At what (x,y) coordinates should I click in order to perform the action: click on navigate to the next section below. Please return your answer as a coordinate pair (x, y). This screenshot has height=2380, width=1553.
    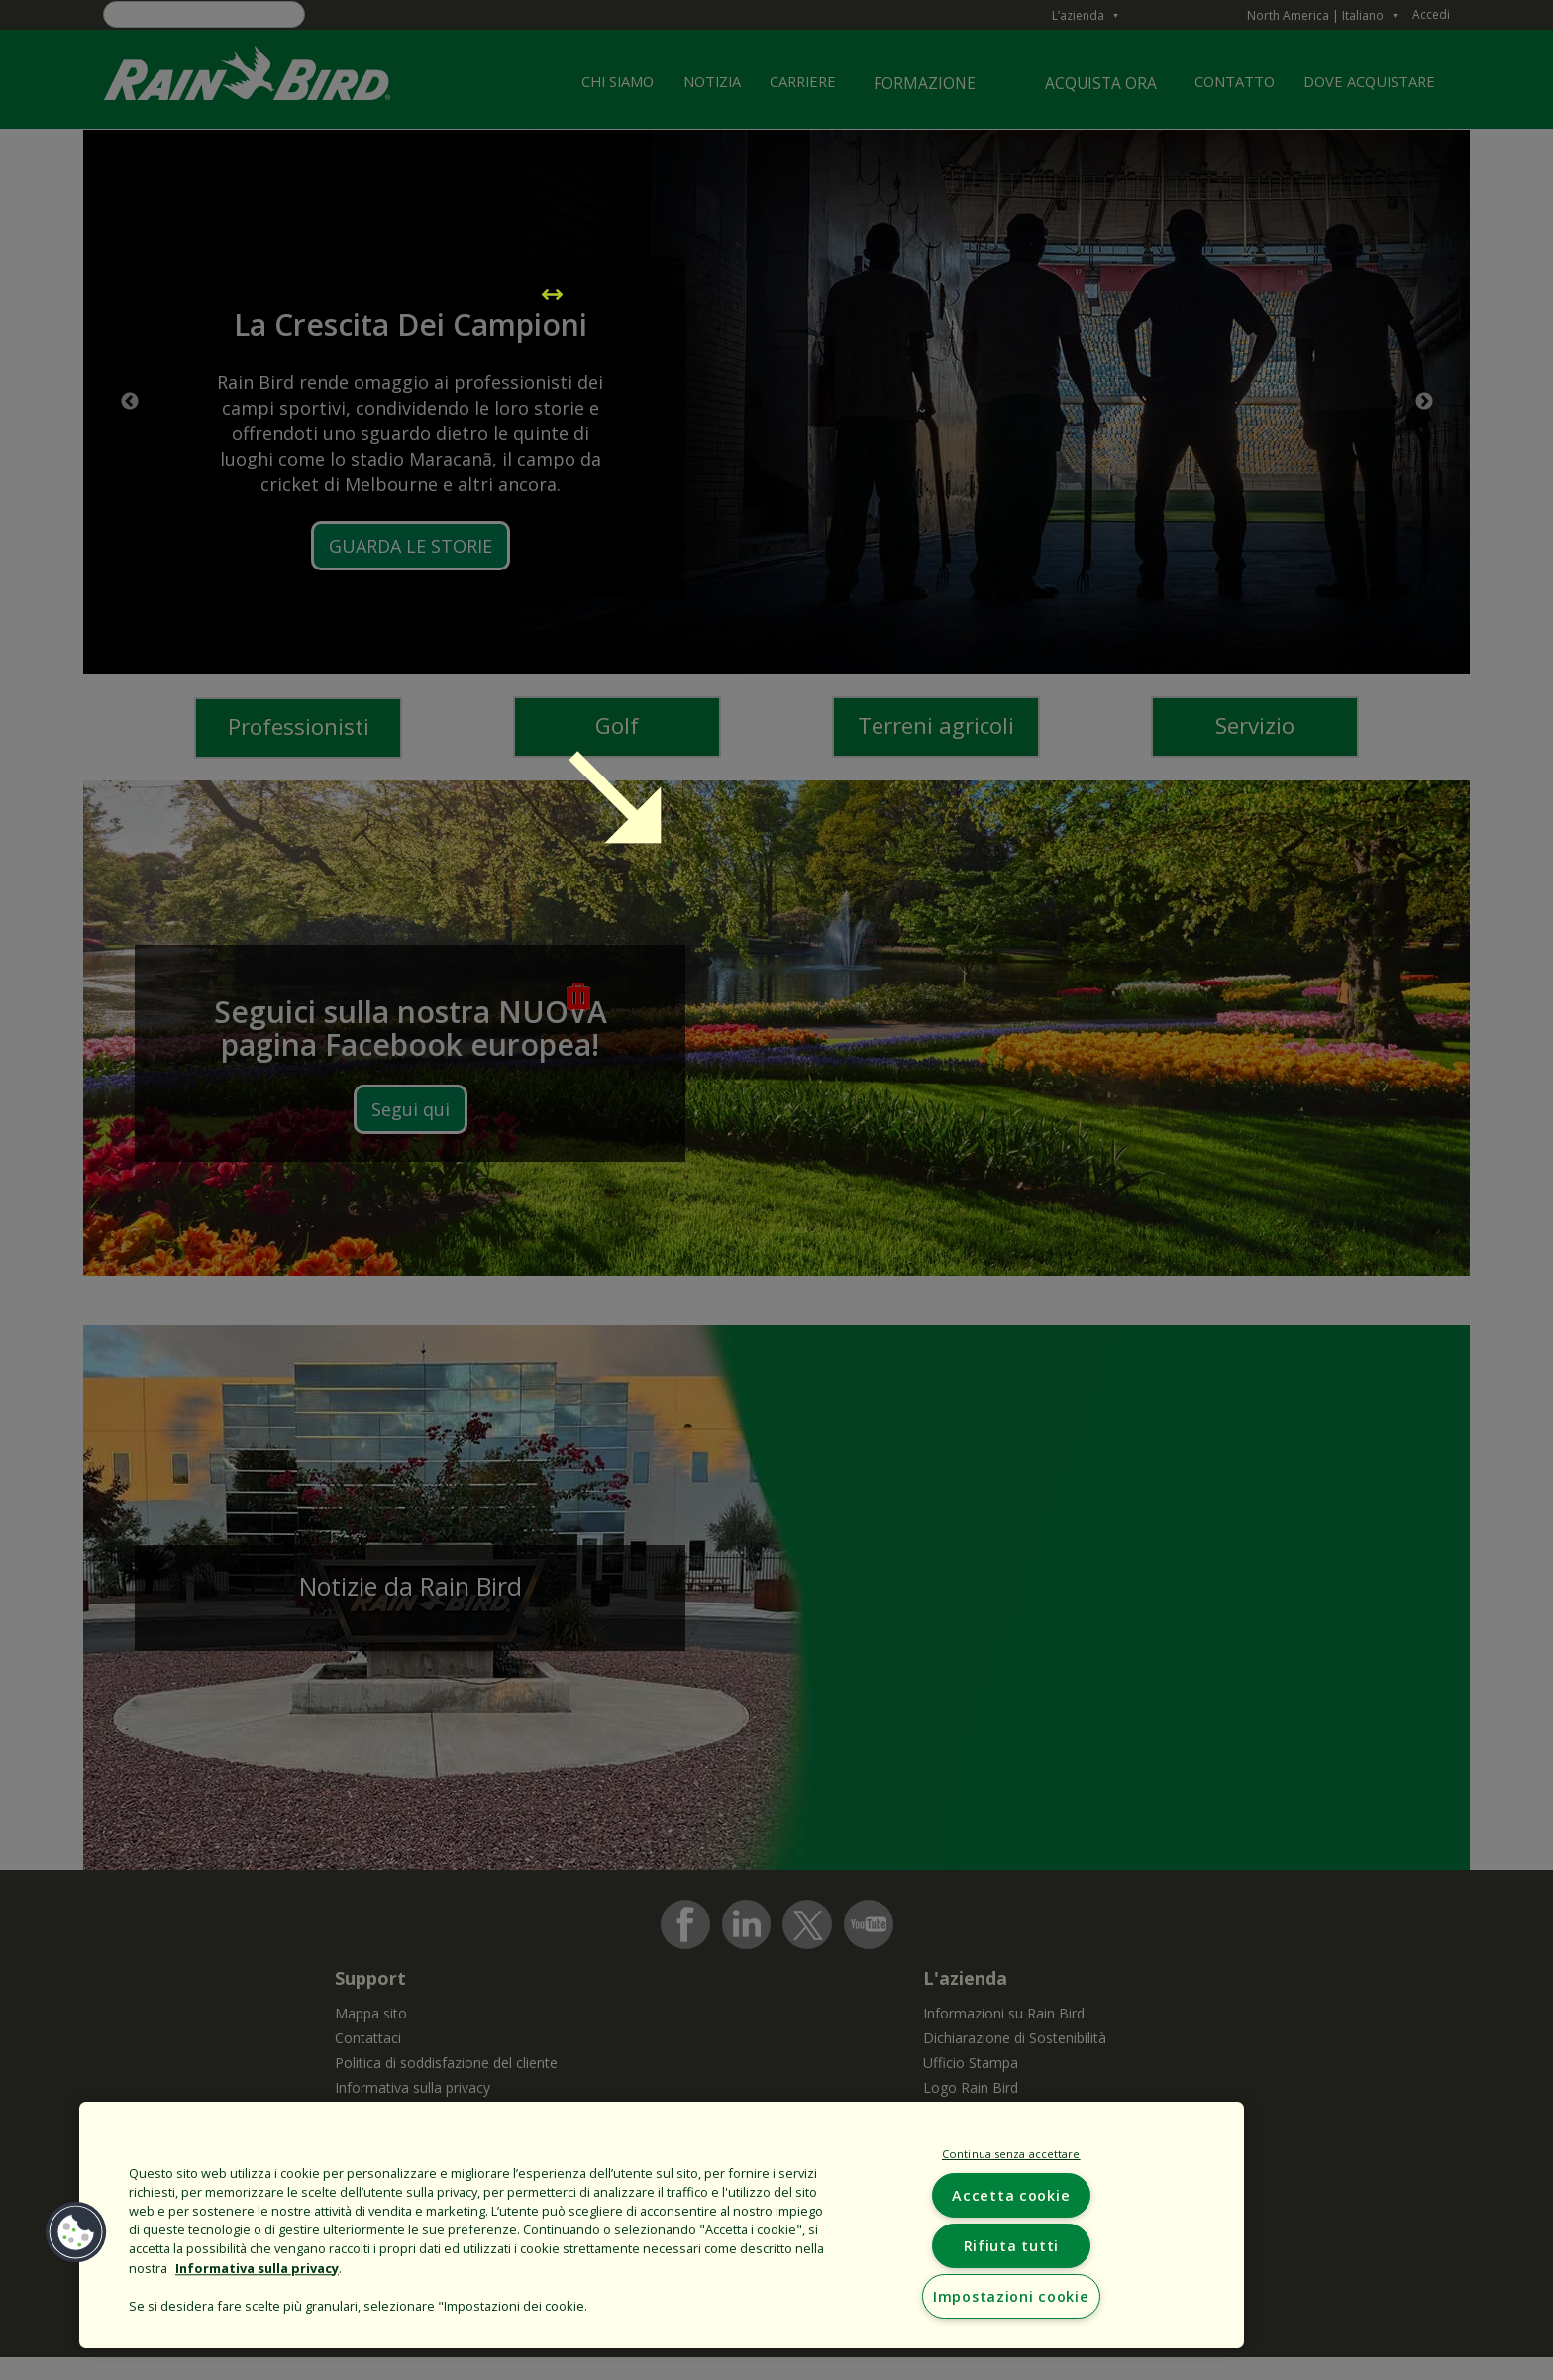
    Looking at the image, I should click on (617, 799).